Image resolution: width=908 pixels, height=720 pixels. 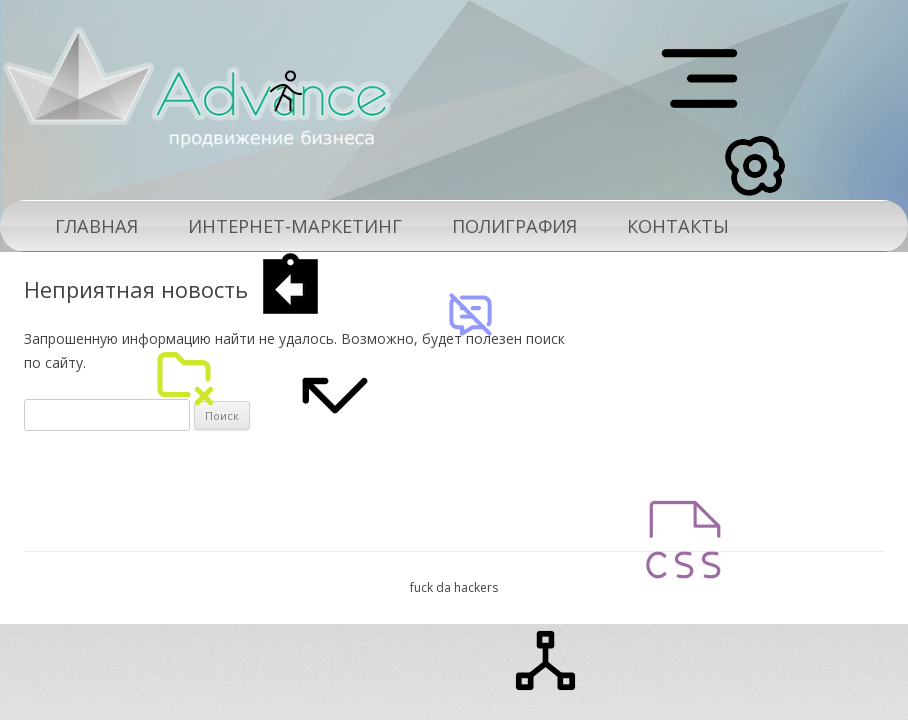 I want to click on view organizational hierarchy or structure, so click(x=545, y=660).